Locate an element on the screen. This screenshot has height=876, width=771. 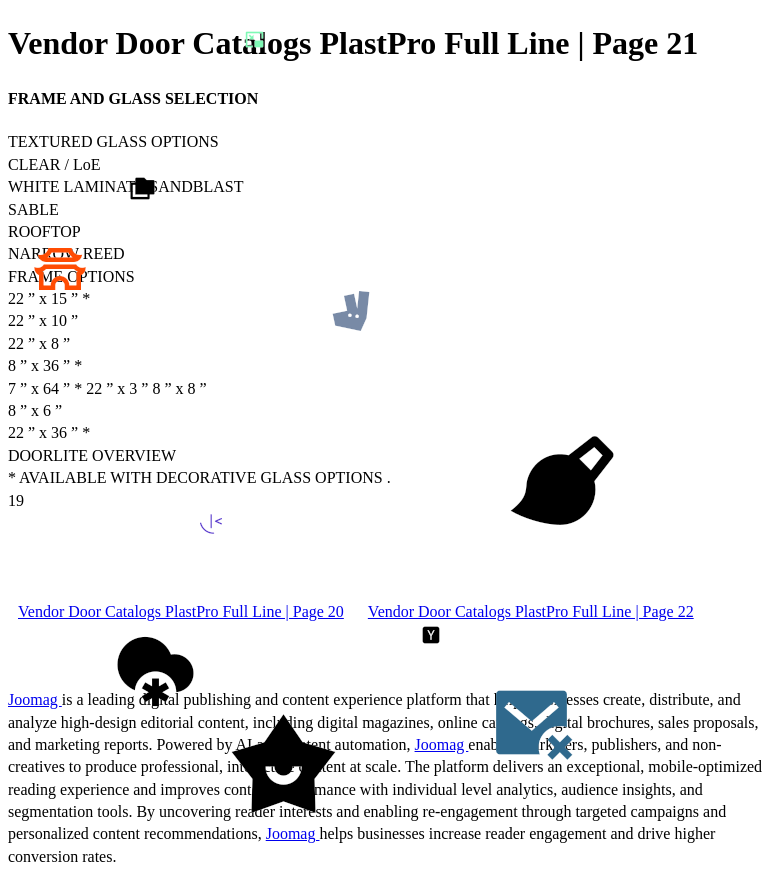
visit Frontend Mentor website is located at coordinates (211, 524).